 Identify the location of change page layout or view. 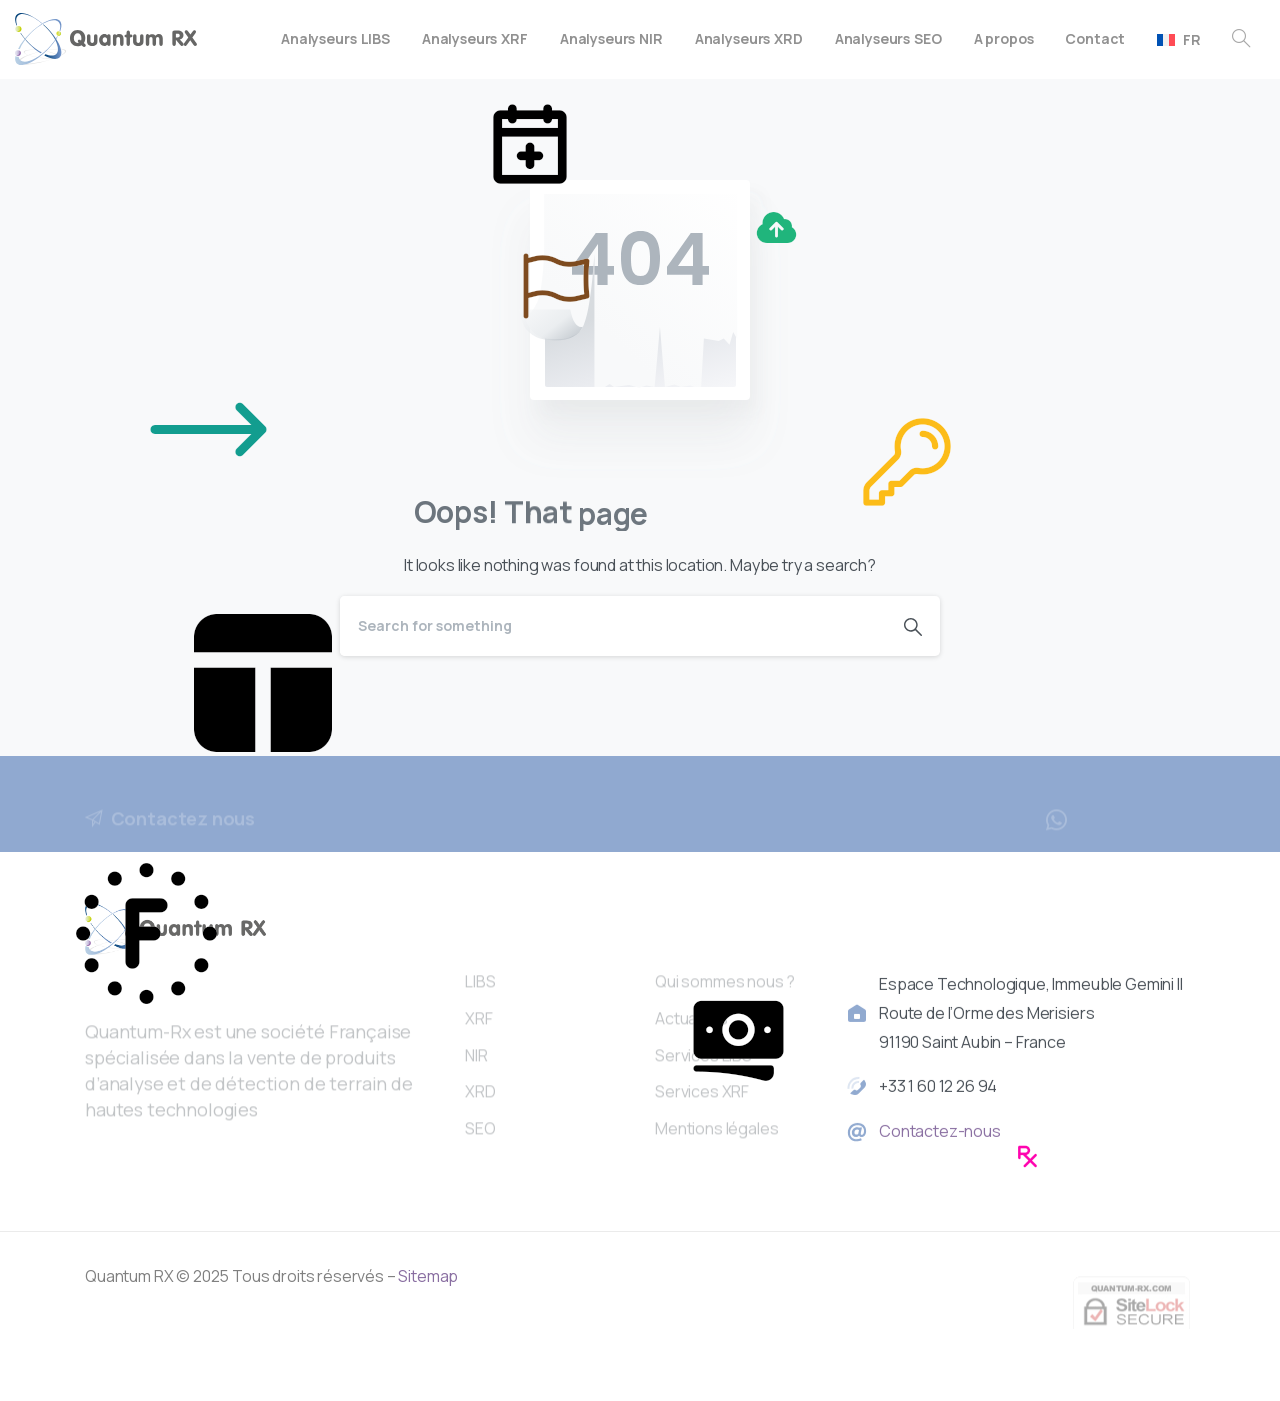
(263, 683).